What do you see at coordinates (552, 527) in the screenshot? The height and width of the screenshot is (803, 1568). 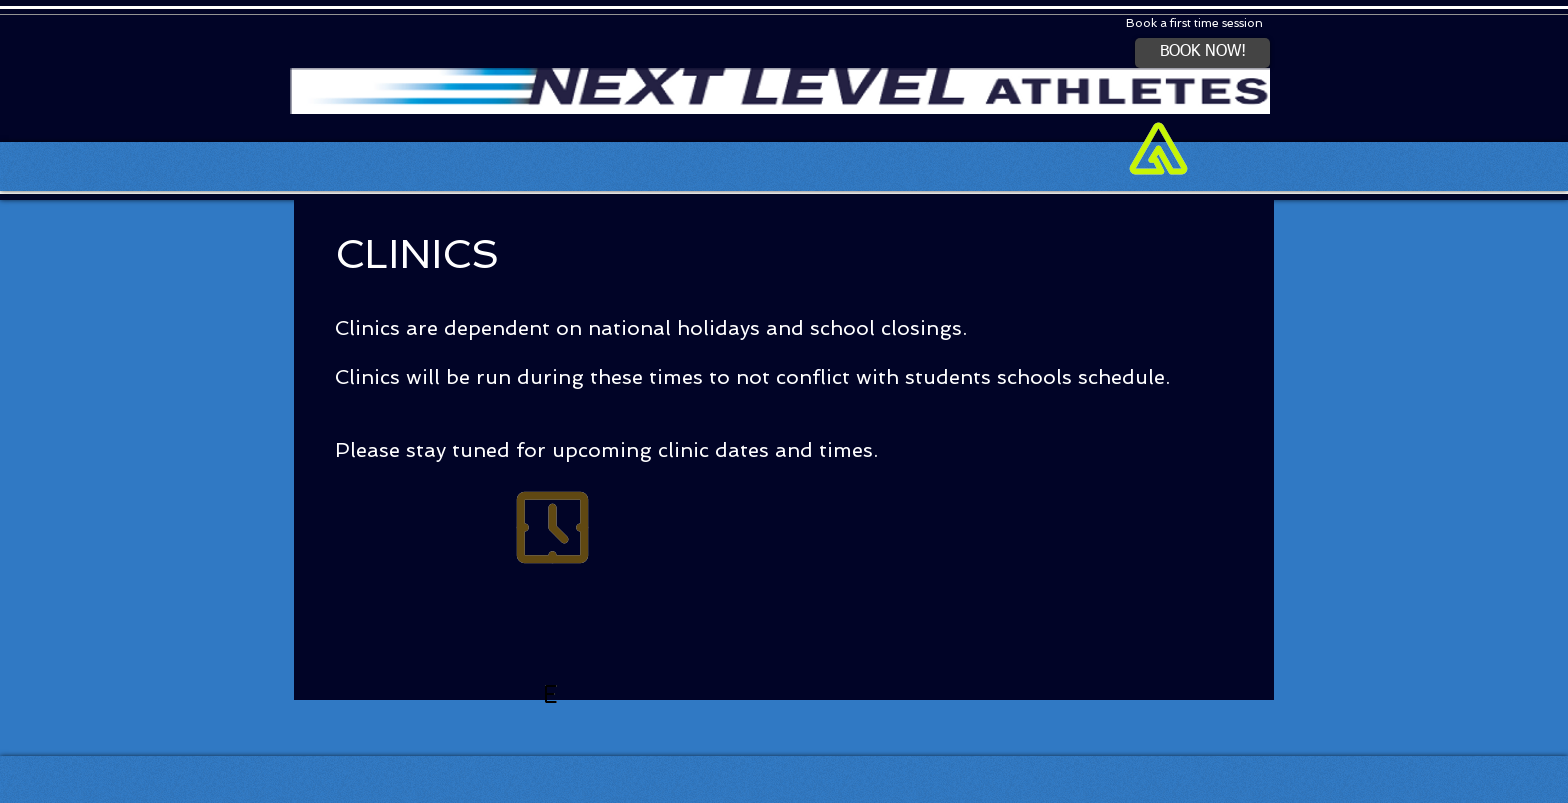 I see `view current time` at bounding box center [552, 527].